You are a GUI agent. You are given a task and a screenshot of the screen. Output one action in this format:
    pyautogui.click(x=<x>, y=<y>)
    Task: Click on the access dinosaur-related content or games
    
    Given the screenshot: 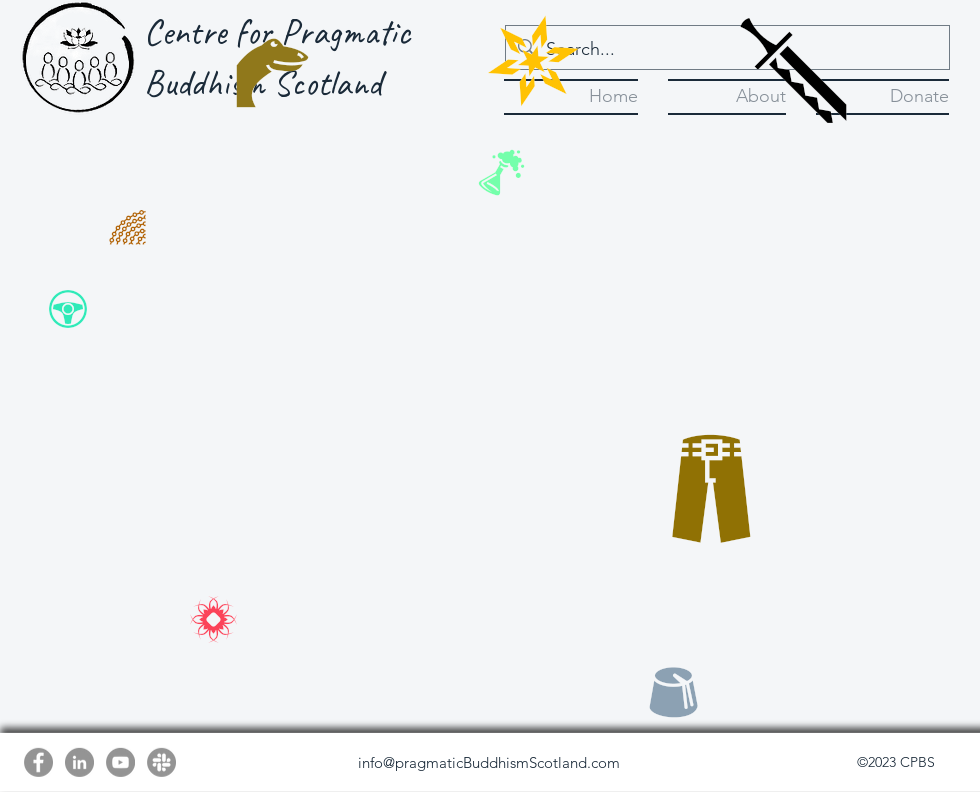 What is the action you would take?
    pyautogui.click(x=273, y=70)
    